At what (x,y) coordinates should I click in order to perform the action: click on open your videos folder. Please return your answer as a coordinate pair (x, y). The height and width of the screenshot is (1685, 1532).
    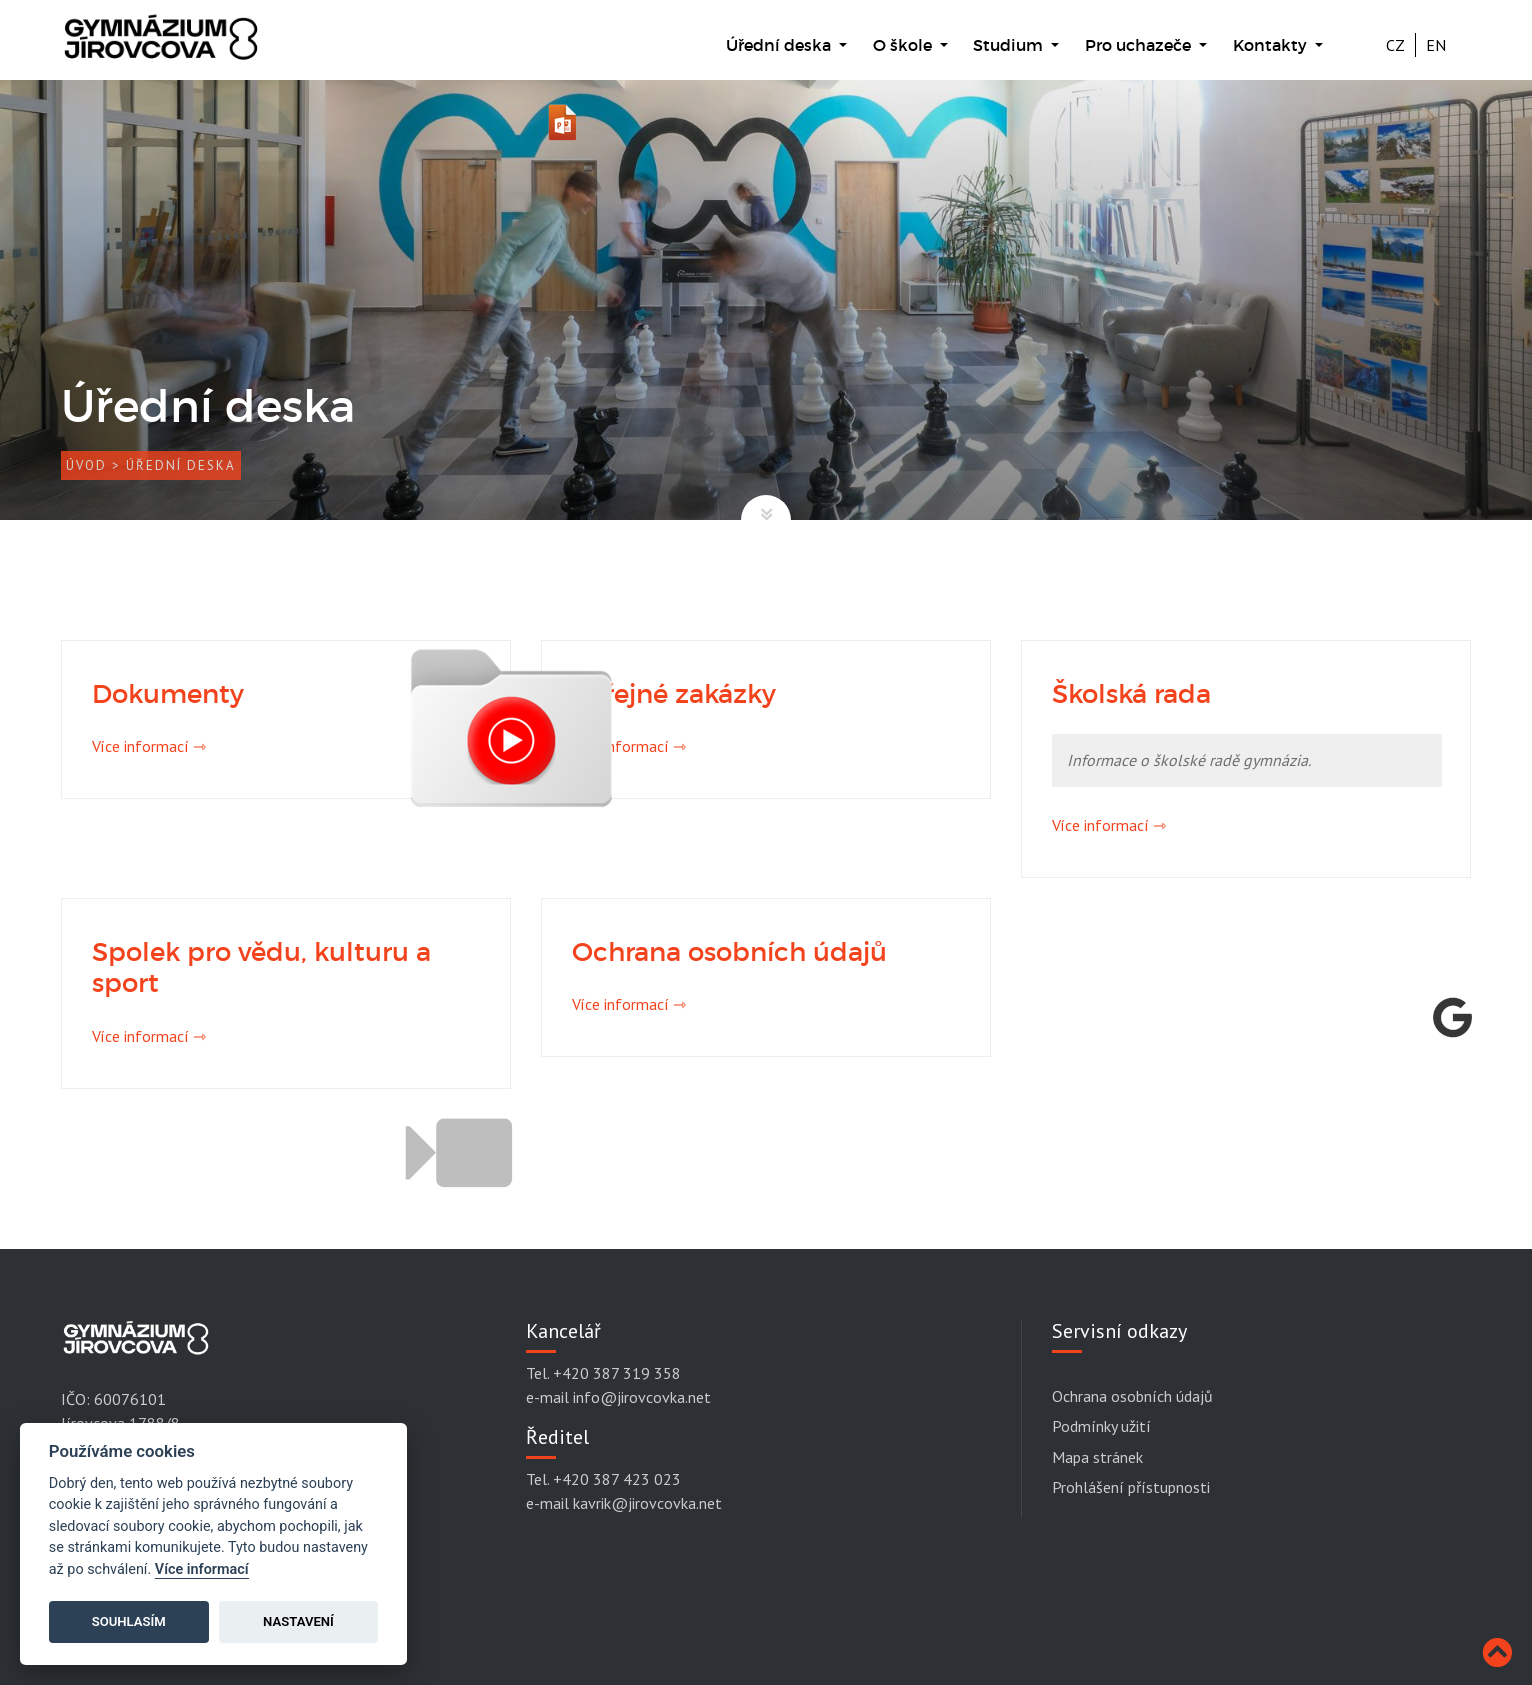
    Looking at the image, I should click on (459, 1149).